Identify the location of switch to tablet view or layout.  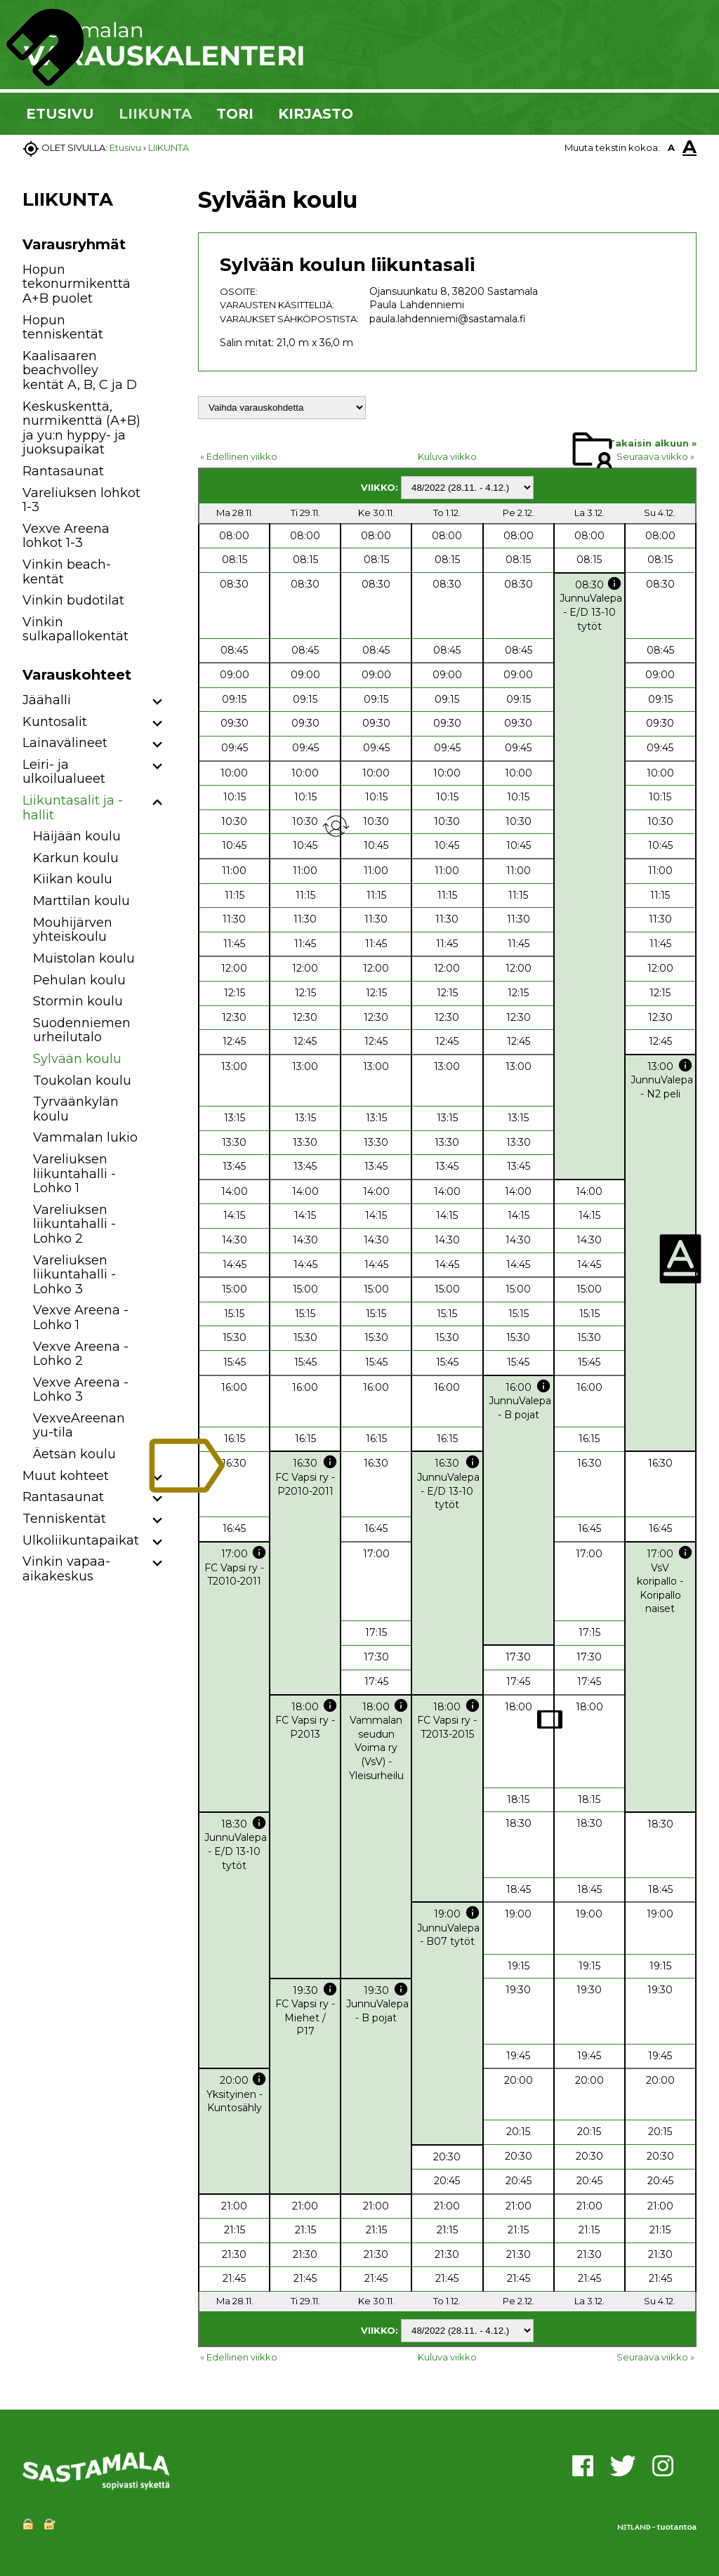
(550, 1719).